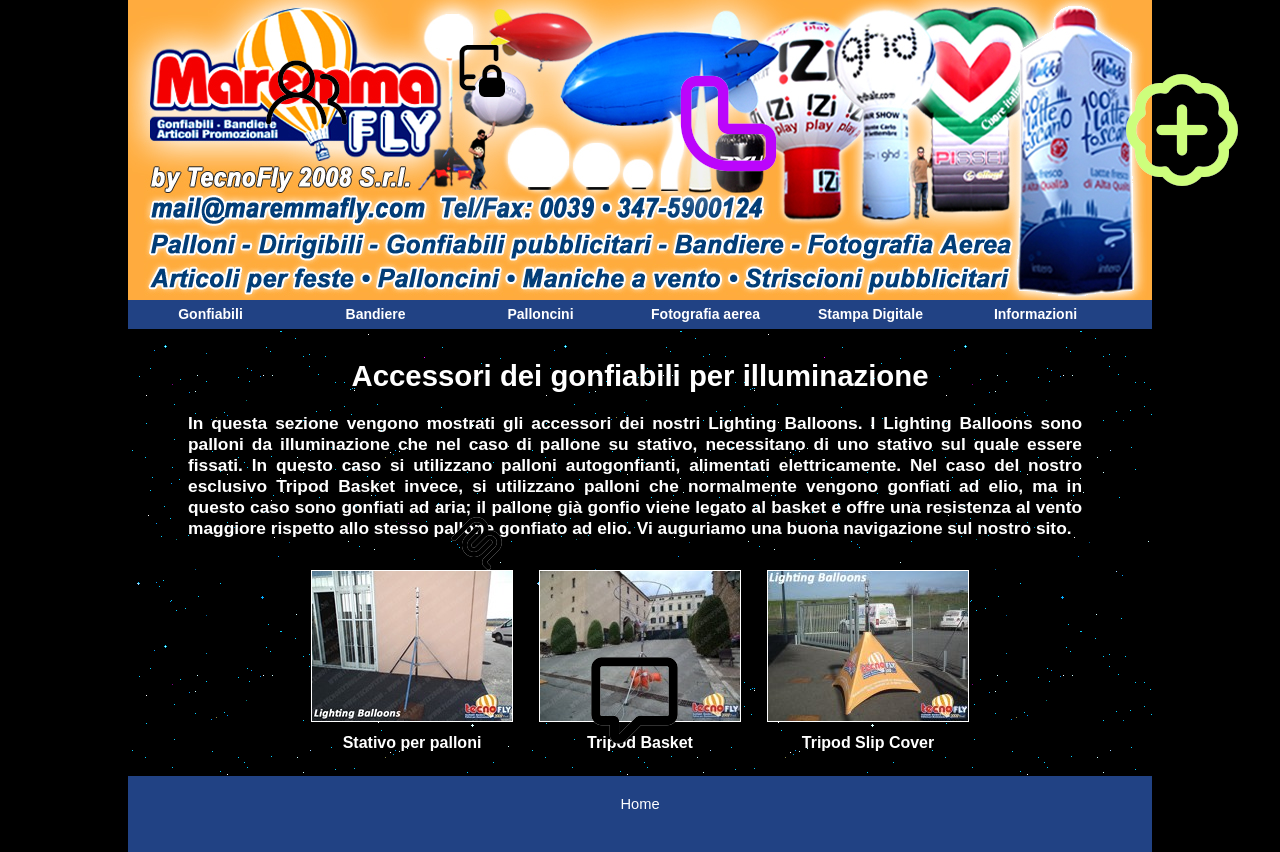 Image resolution: width=1280 pixels, height=852 pixels. I want to click on access model context protocol settings, so click(476, 543).